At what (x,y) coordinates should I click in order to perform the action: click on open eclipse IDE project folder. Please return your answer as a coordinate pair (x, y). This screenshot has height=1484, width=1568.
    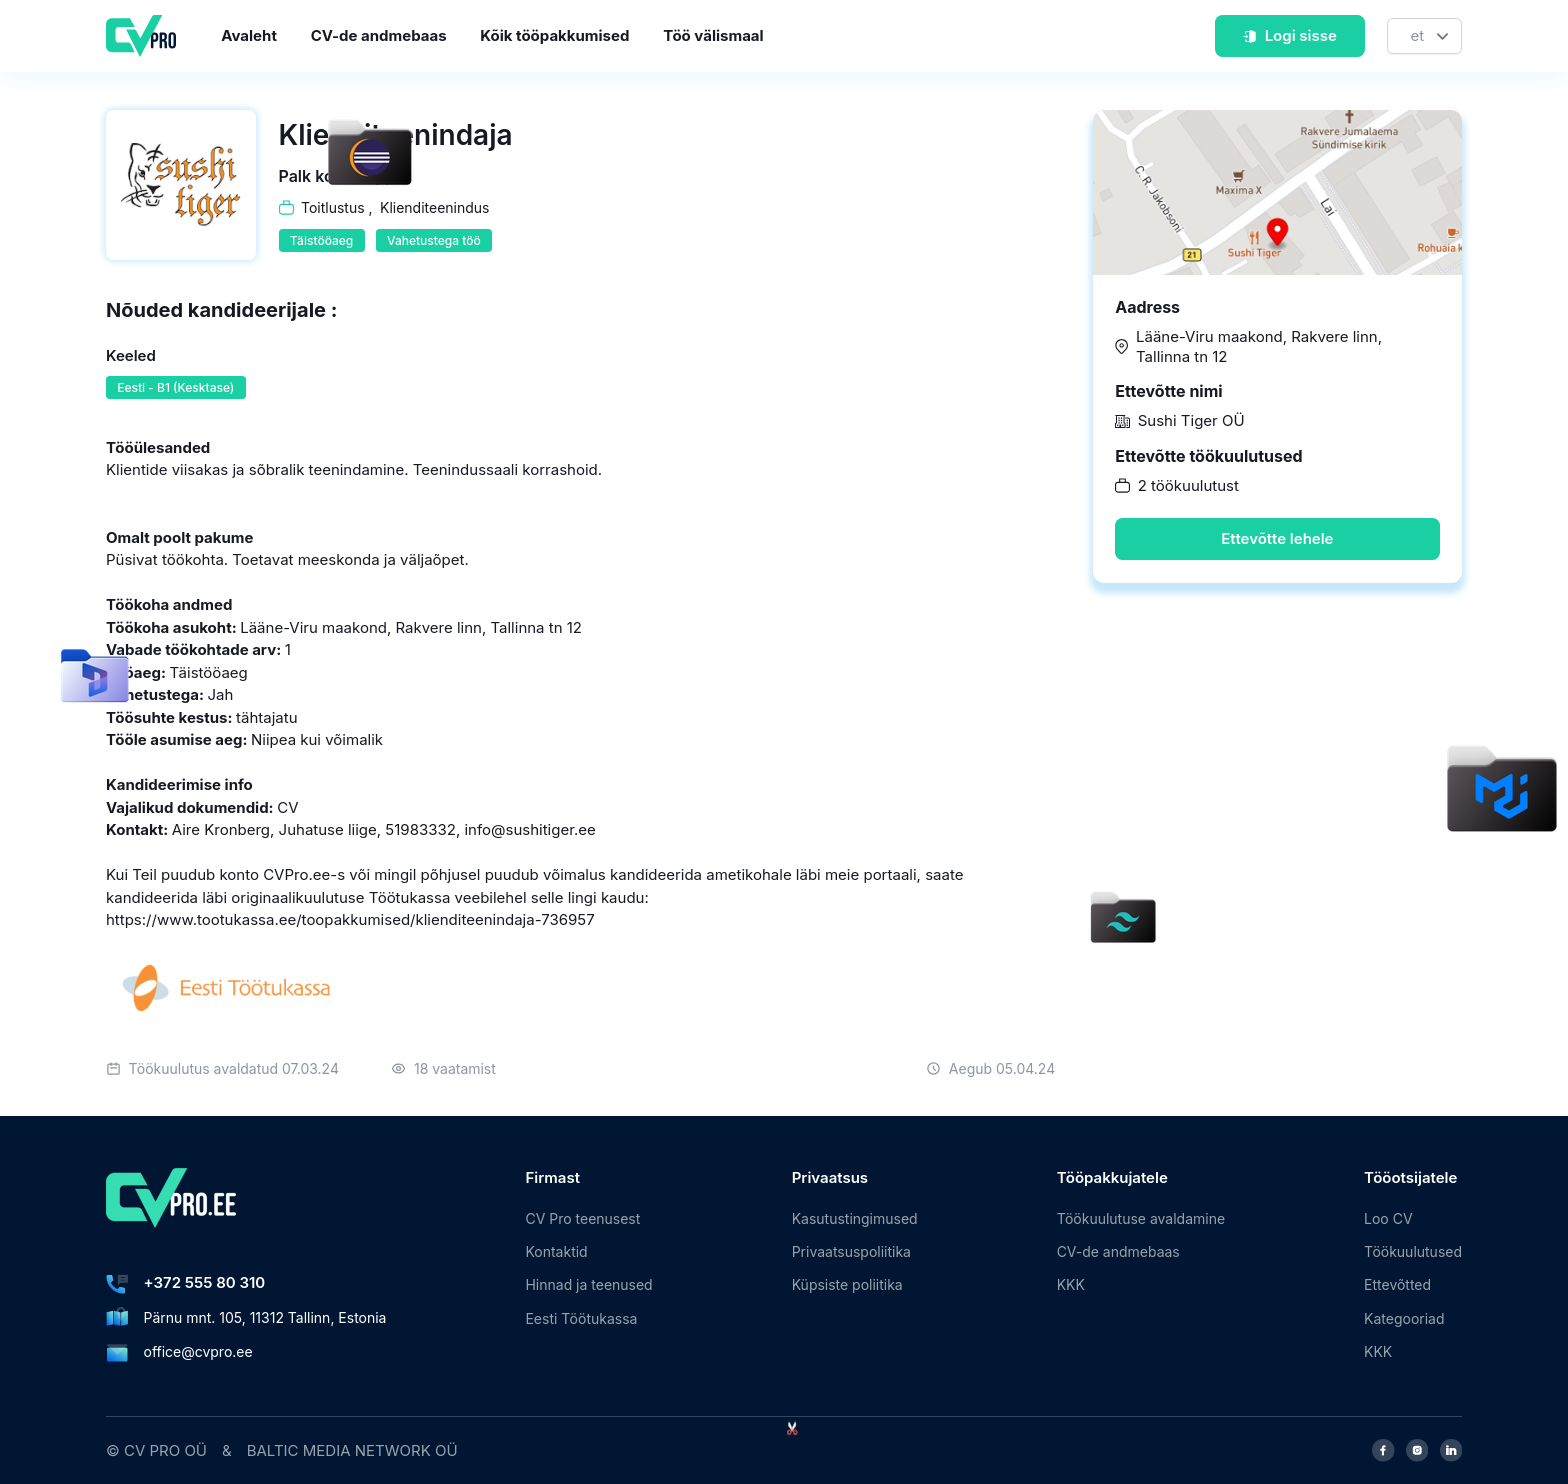
    Looking at the image, I should click on (369, 154).